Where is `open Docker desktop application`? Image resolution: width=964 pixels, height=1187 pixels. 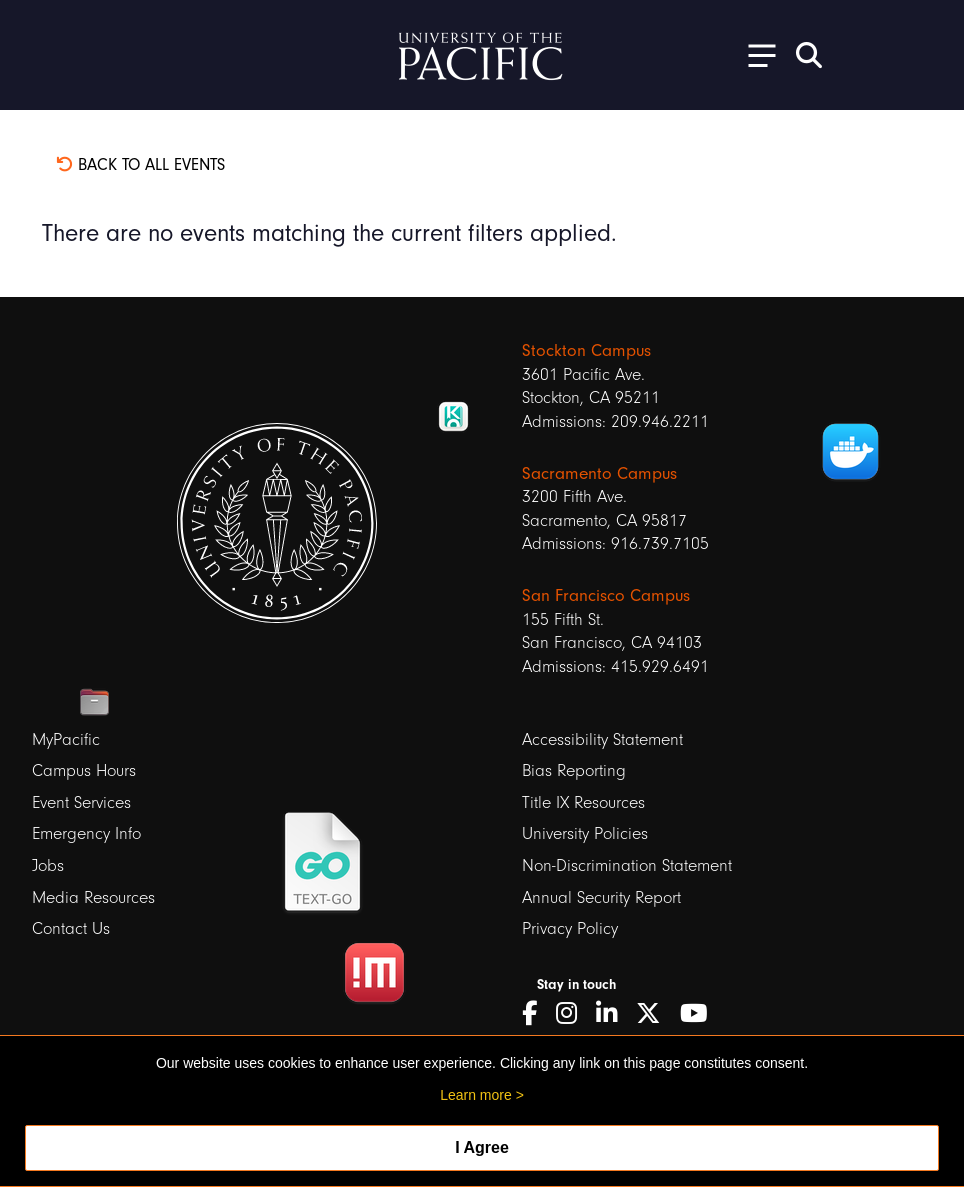
open Docker desktop application is located at coordinates (850, 451).